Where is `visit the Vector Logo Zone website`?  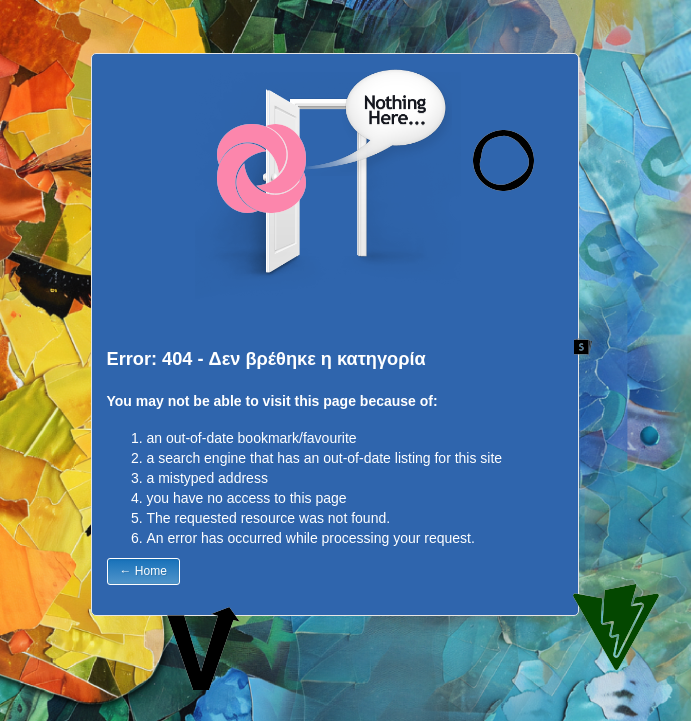
visit the Vector Logo Zone website is located at coordinates (203, 648).